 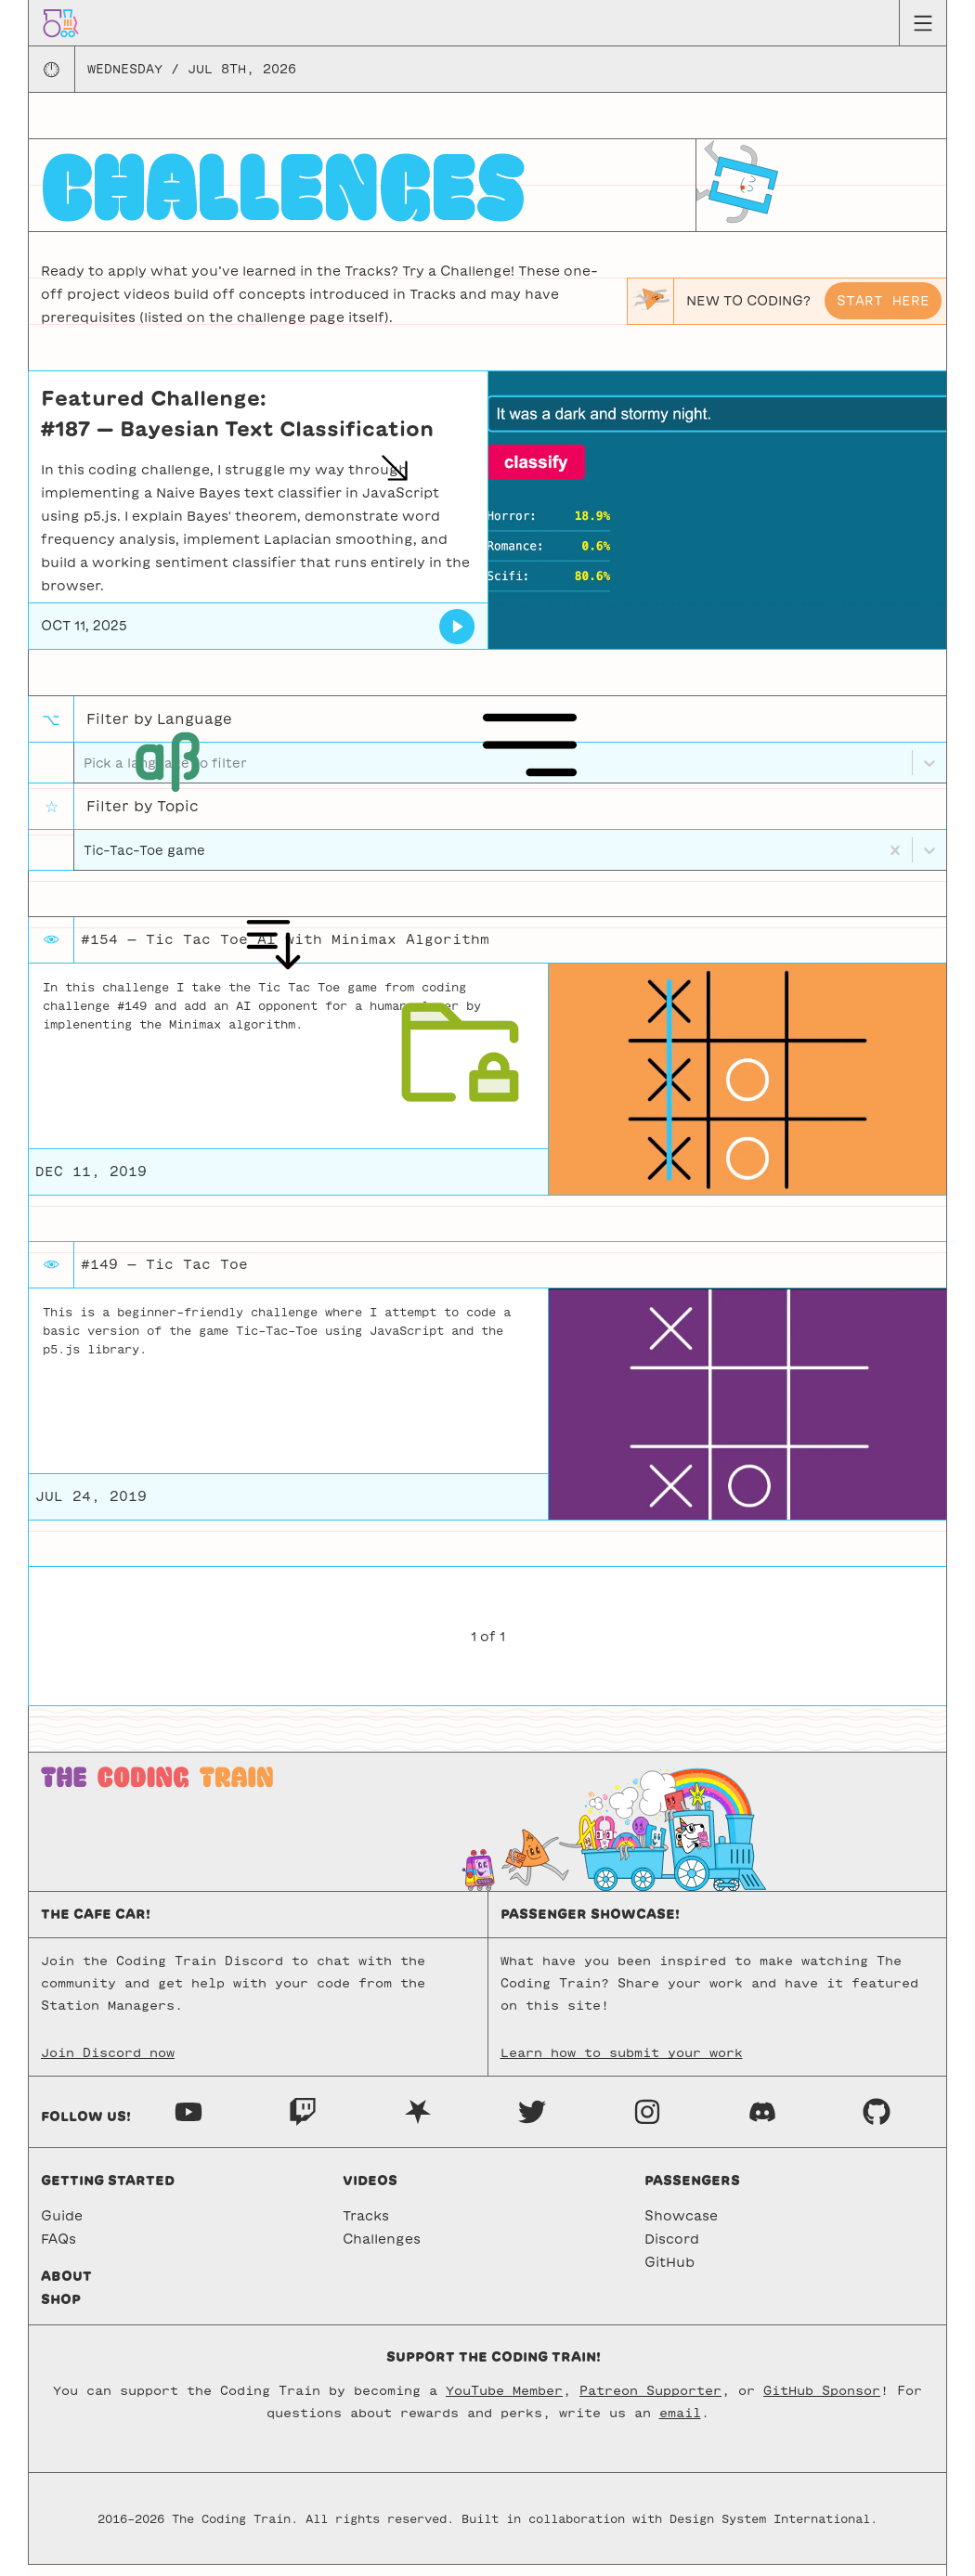 What do you see at coordinates (273, 942) in the screenshot?
I see `sort list in descending order` at bounding box center [273, 942].